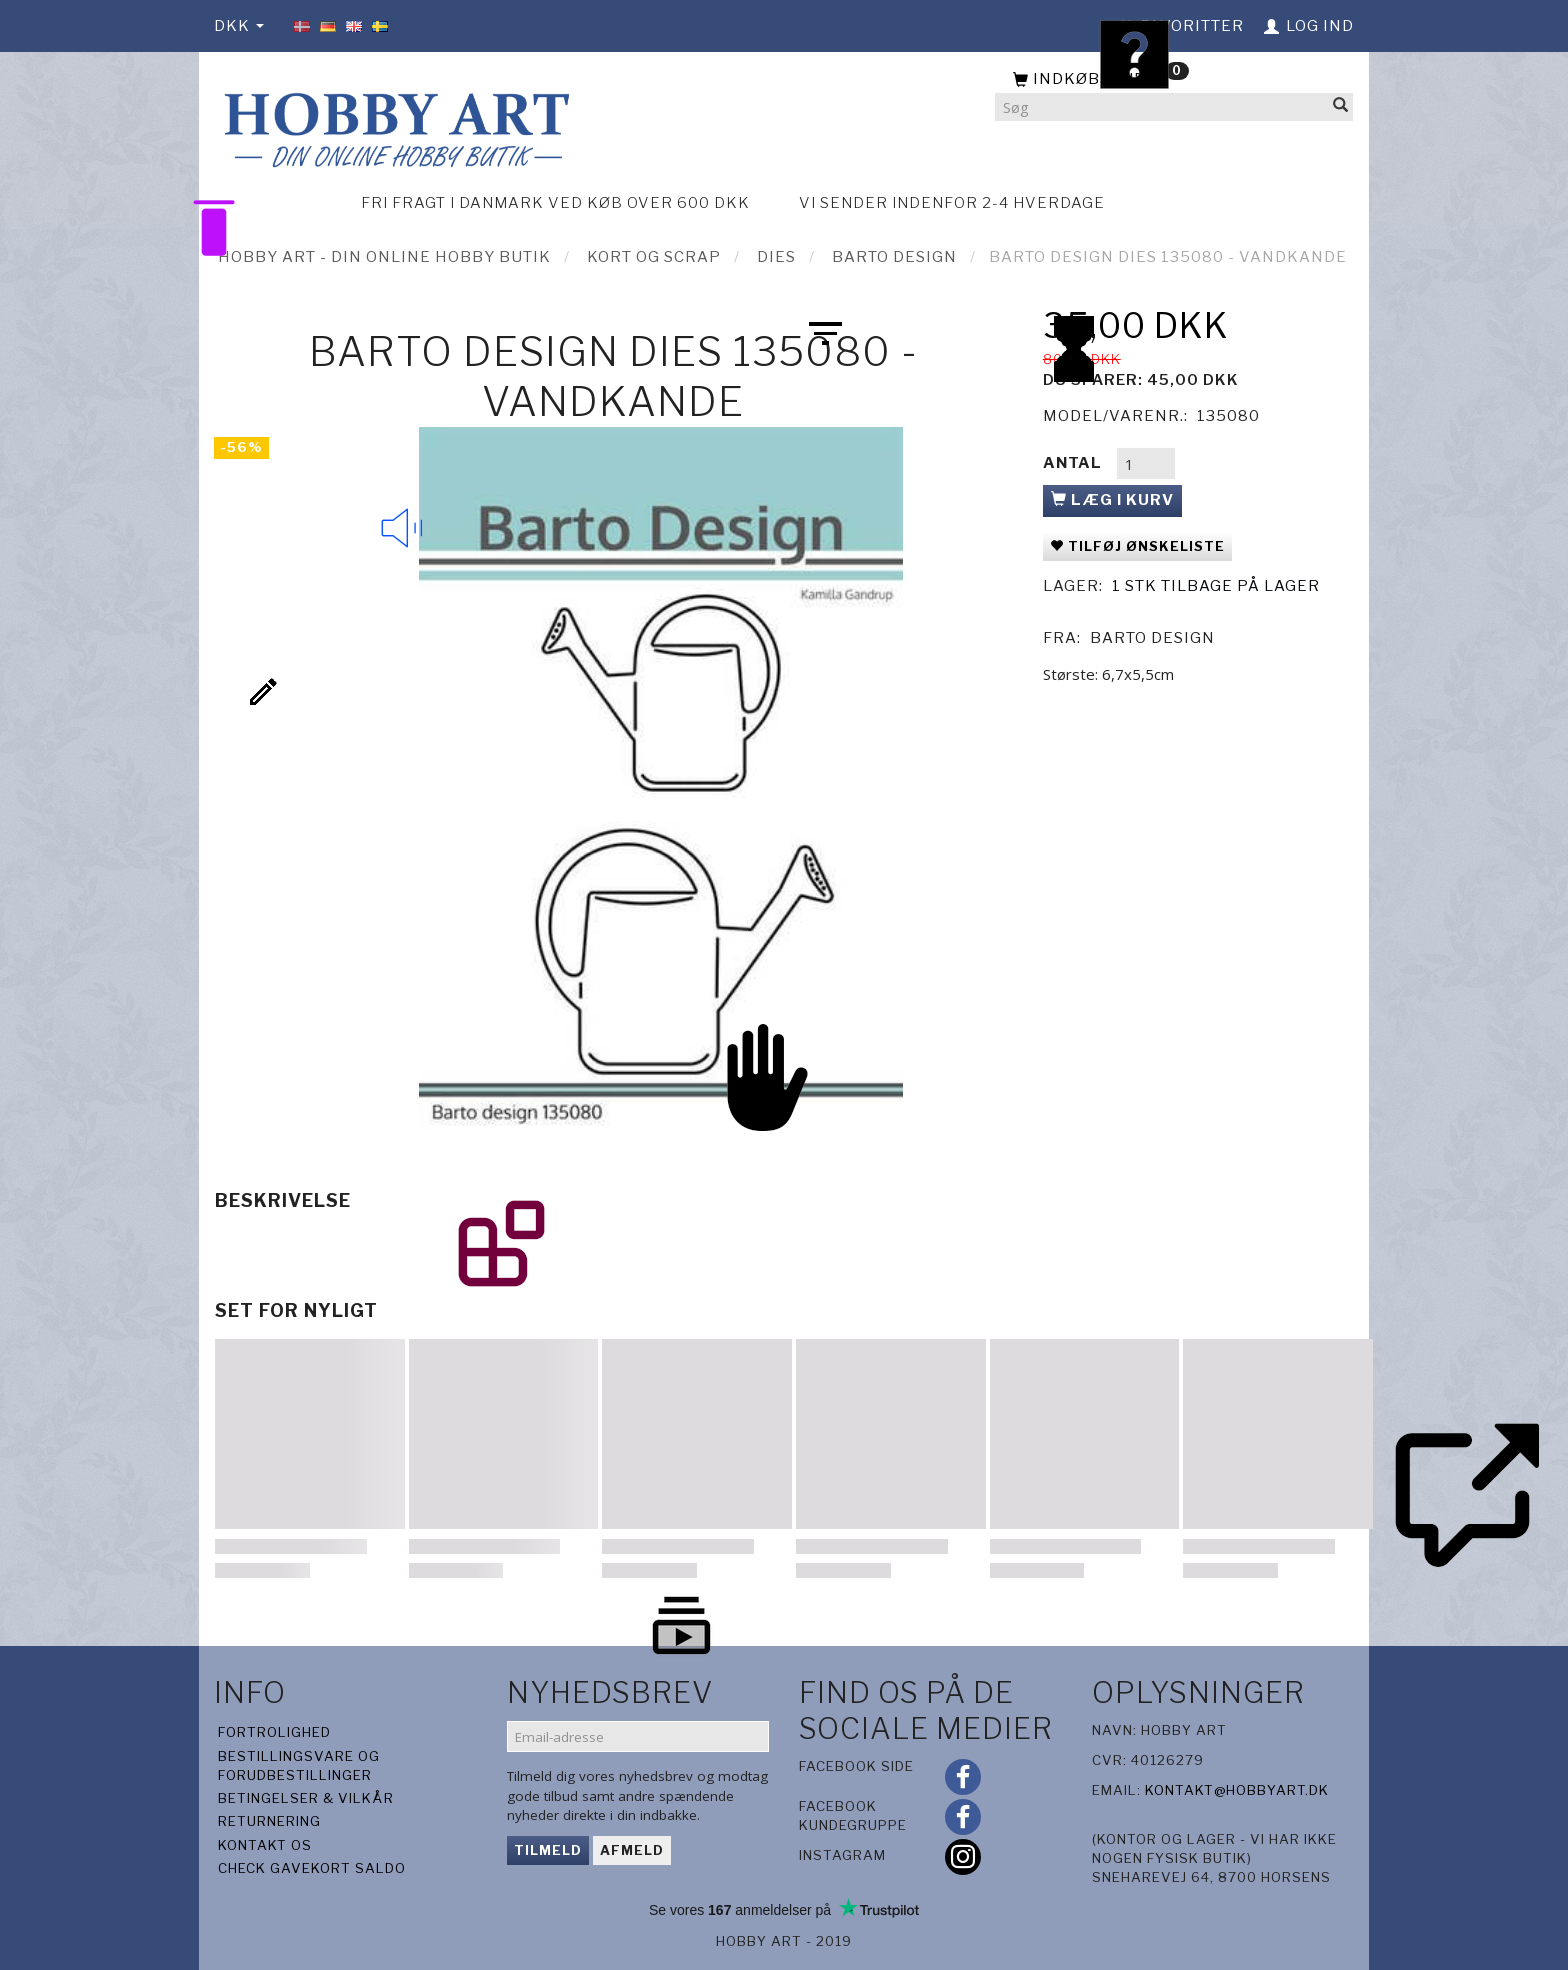 Image resolution: width=1568 pixels, height=1970 pixels. I want to click on view your subscriptions, so click(681, 1625).